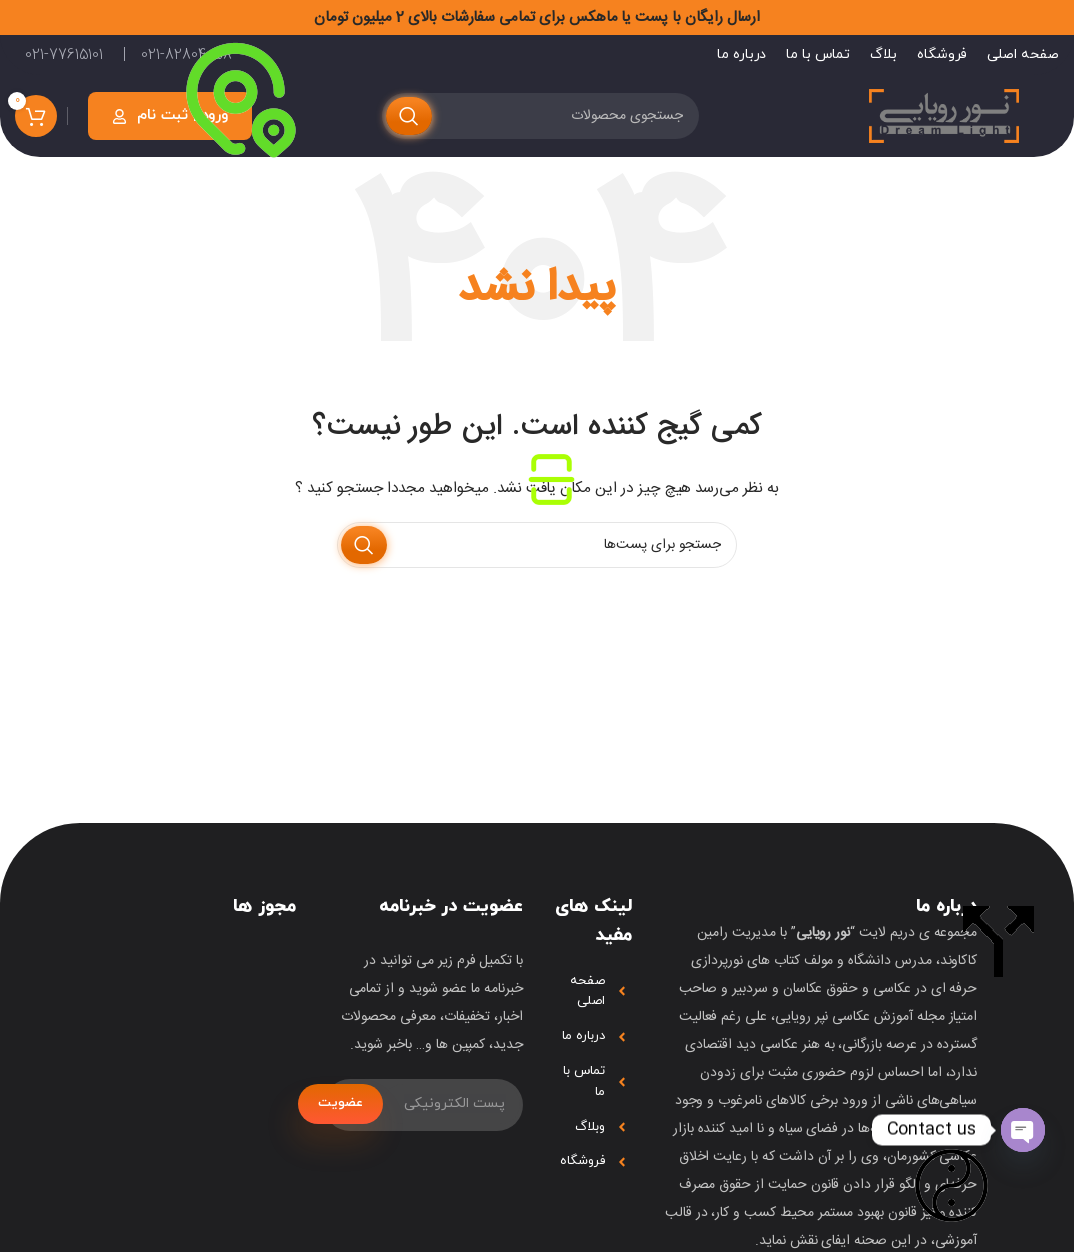 The image size is (1074, 1252). Describe the element at coordinates (551, 479) in the screenshot. I see `split view vertically` at that location.